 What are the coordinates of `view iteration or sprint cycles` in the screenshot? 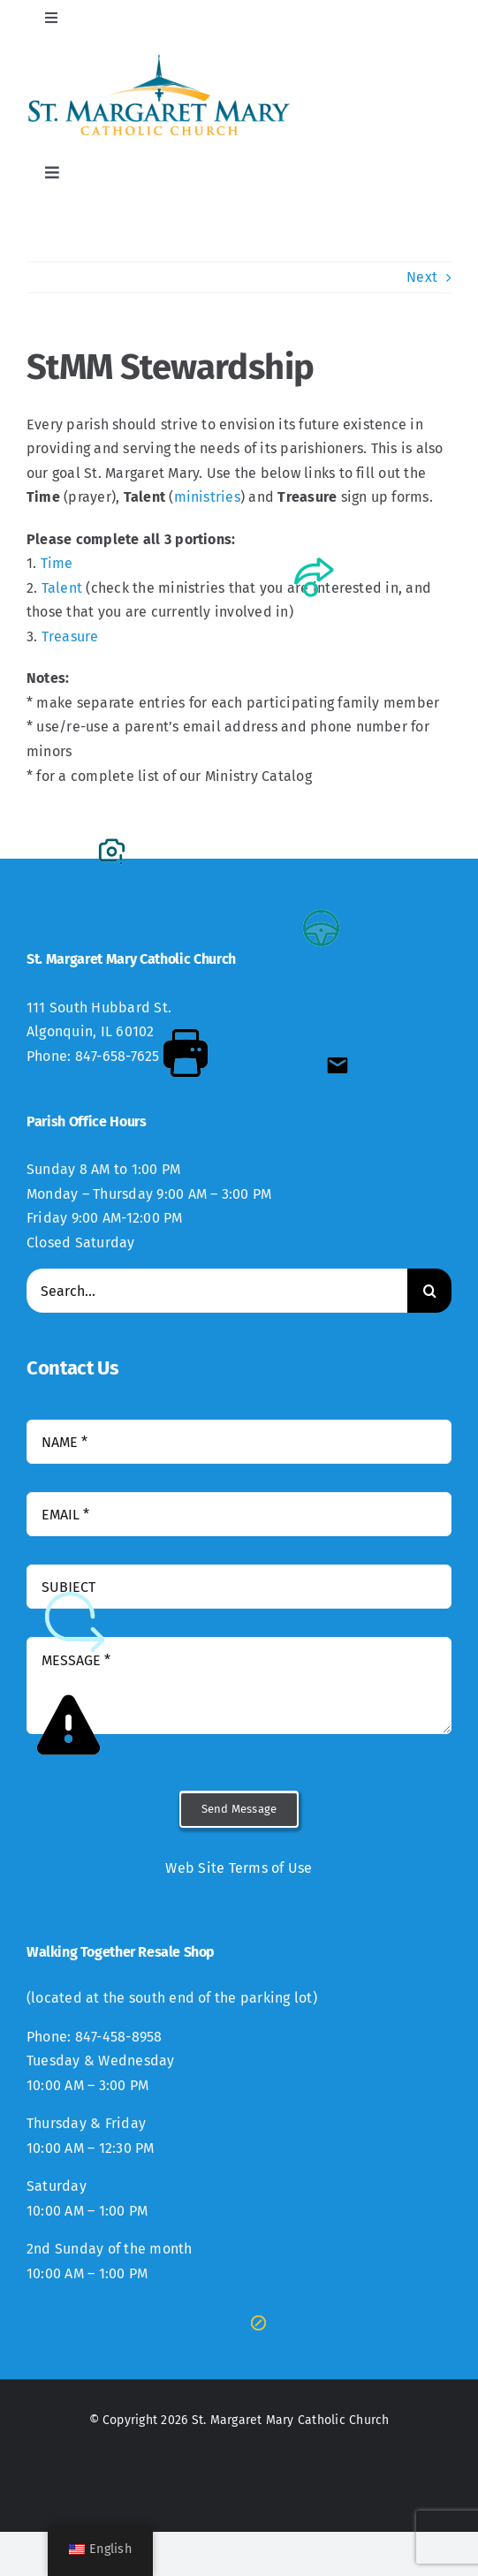 It's located at (73, 1620).